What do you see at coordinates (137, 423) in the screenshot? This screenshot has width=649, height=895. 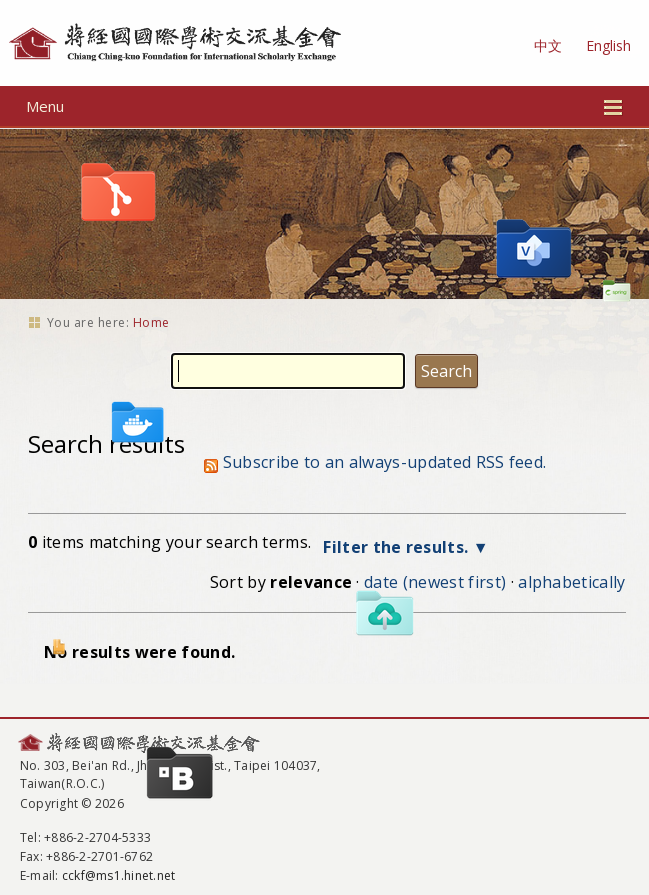 I see `open folder containing docker projects` at bounding box center [137, 423].